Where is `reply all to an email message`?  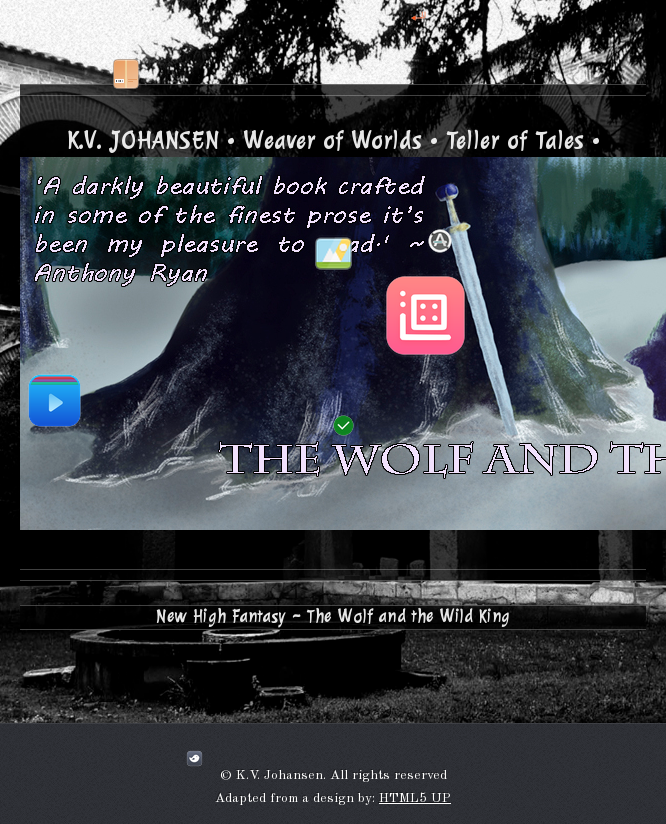 reply all to an email message is located at coordinates (418, 15).